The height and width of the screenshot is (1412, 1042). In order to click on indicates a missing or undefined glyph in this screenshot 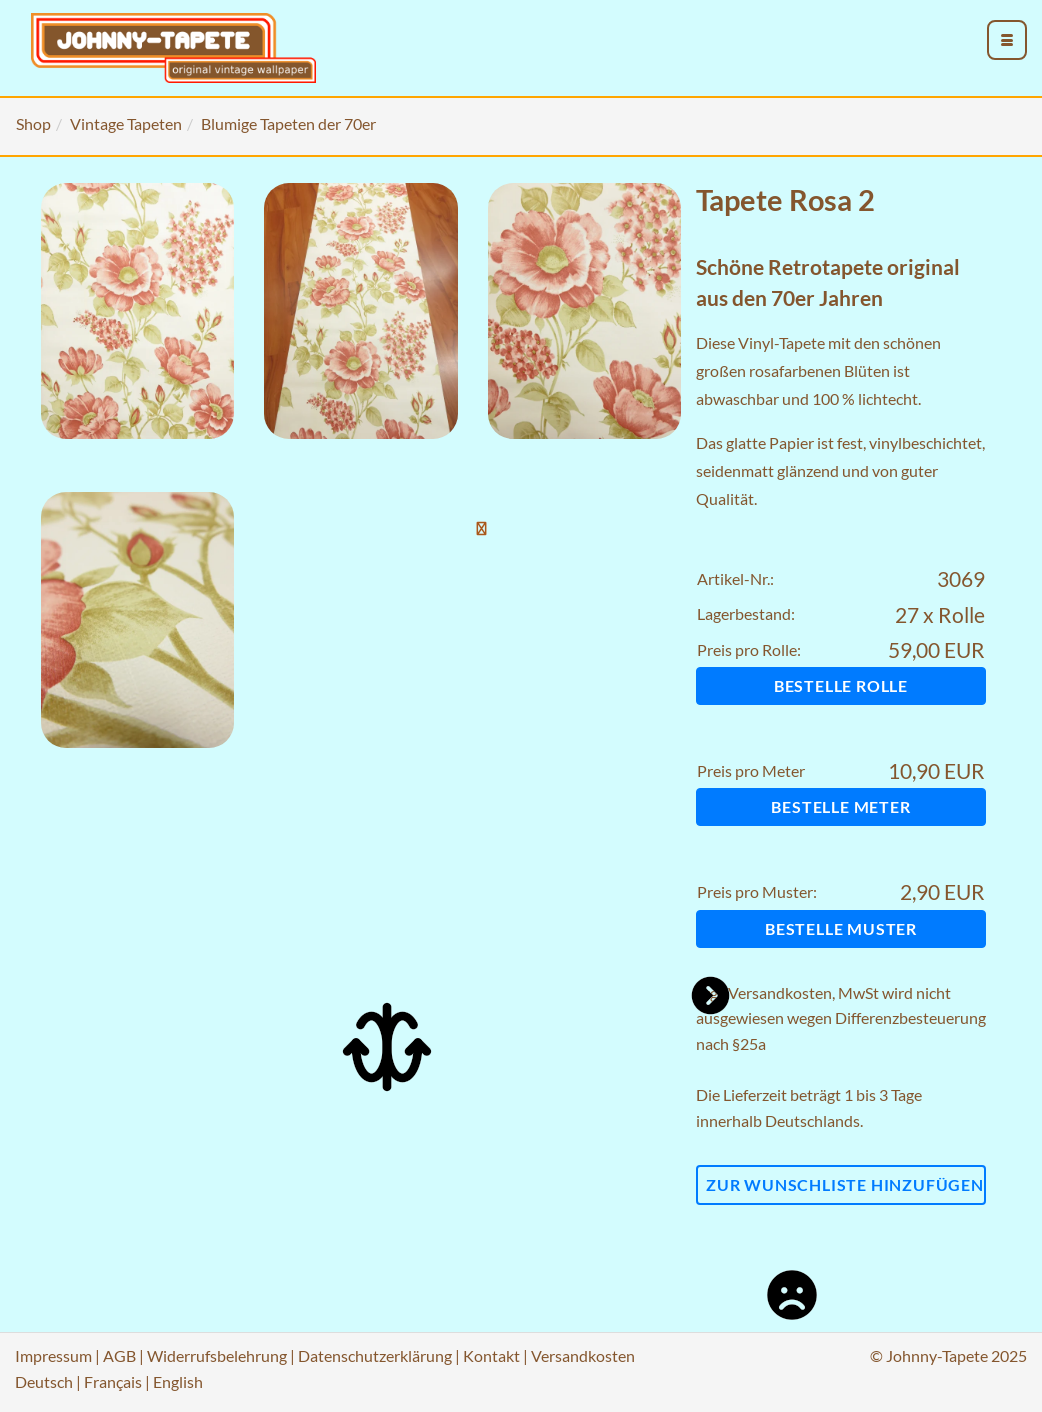, I will do `click(481, 528)`.